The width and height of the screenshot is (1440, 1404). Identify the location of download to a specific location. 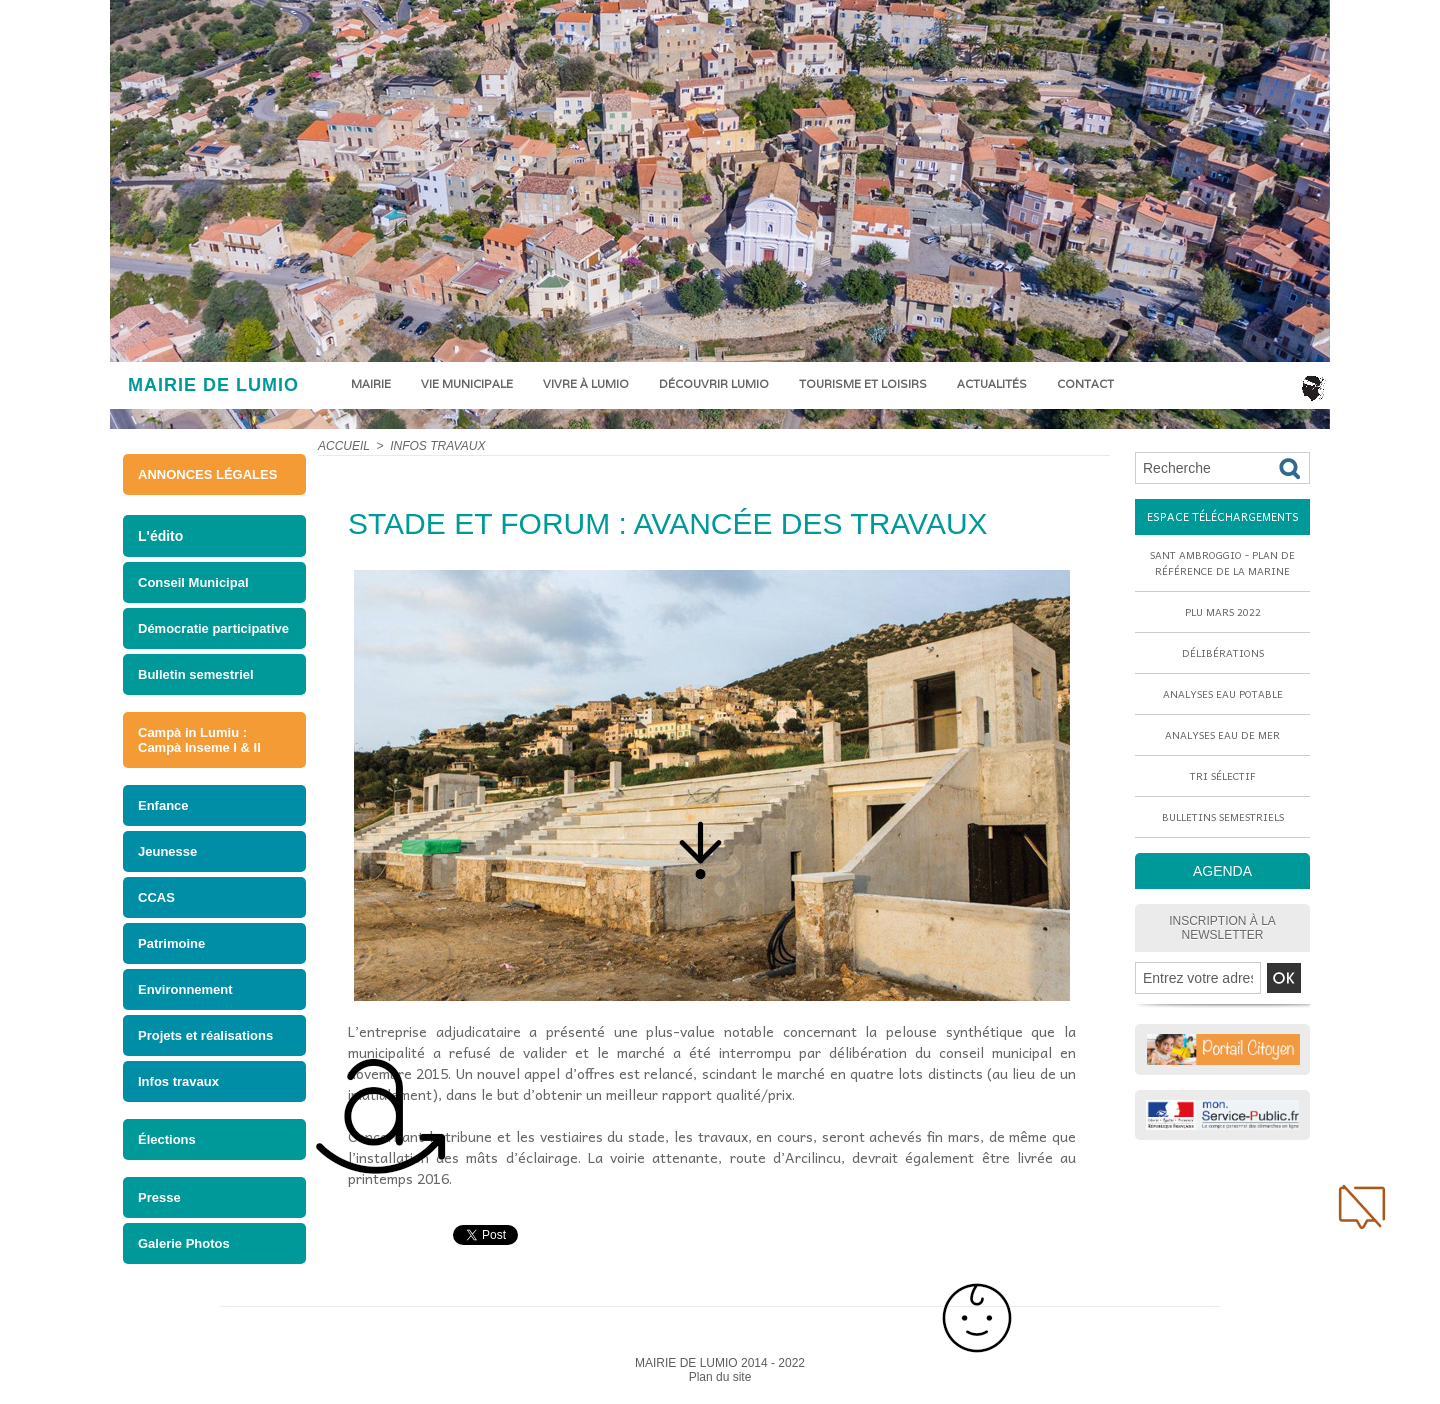
(700, 850).